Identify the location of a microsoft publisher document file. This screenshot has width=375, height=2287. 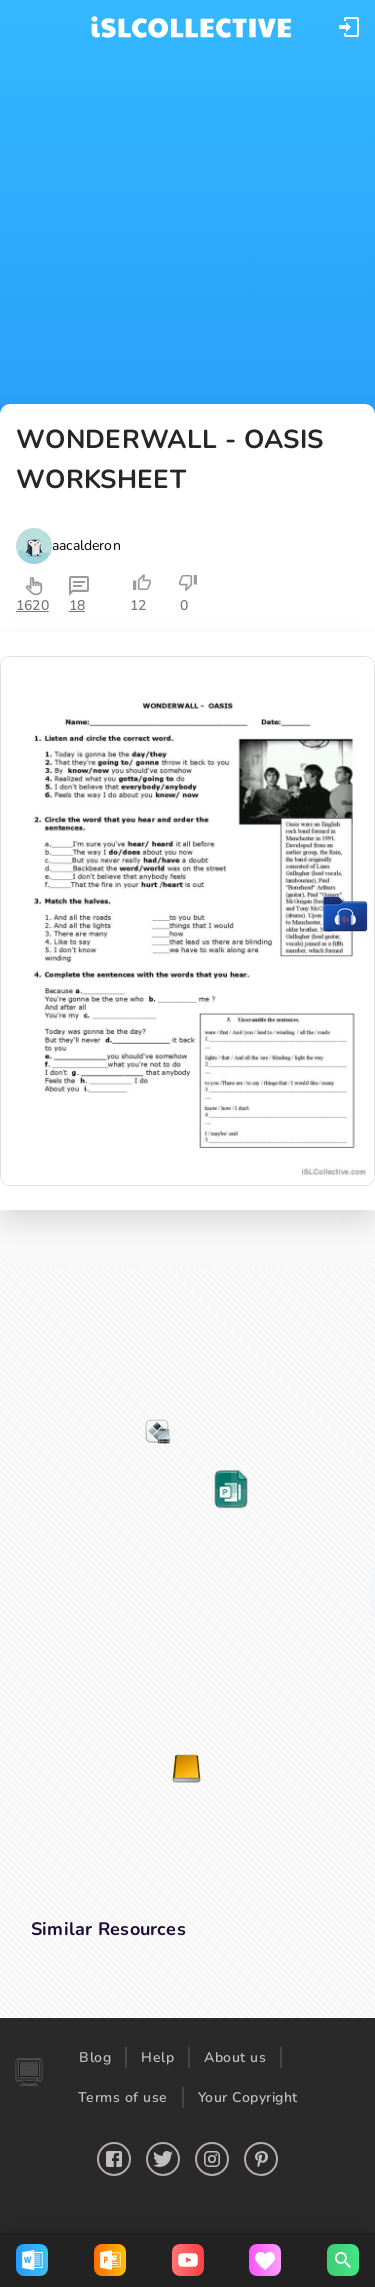
(231, 1489).